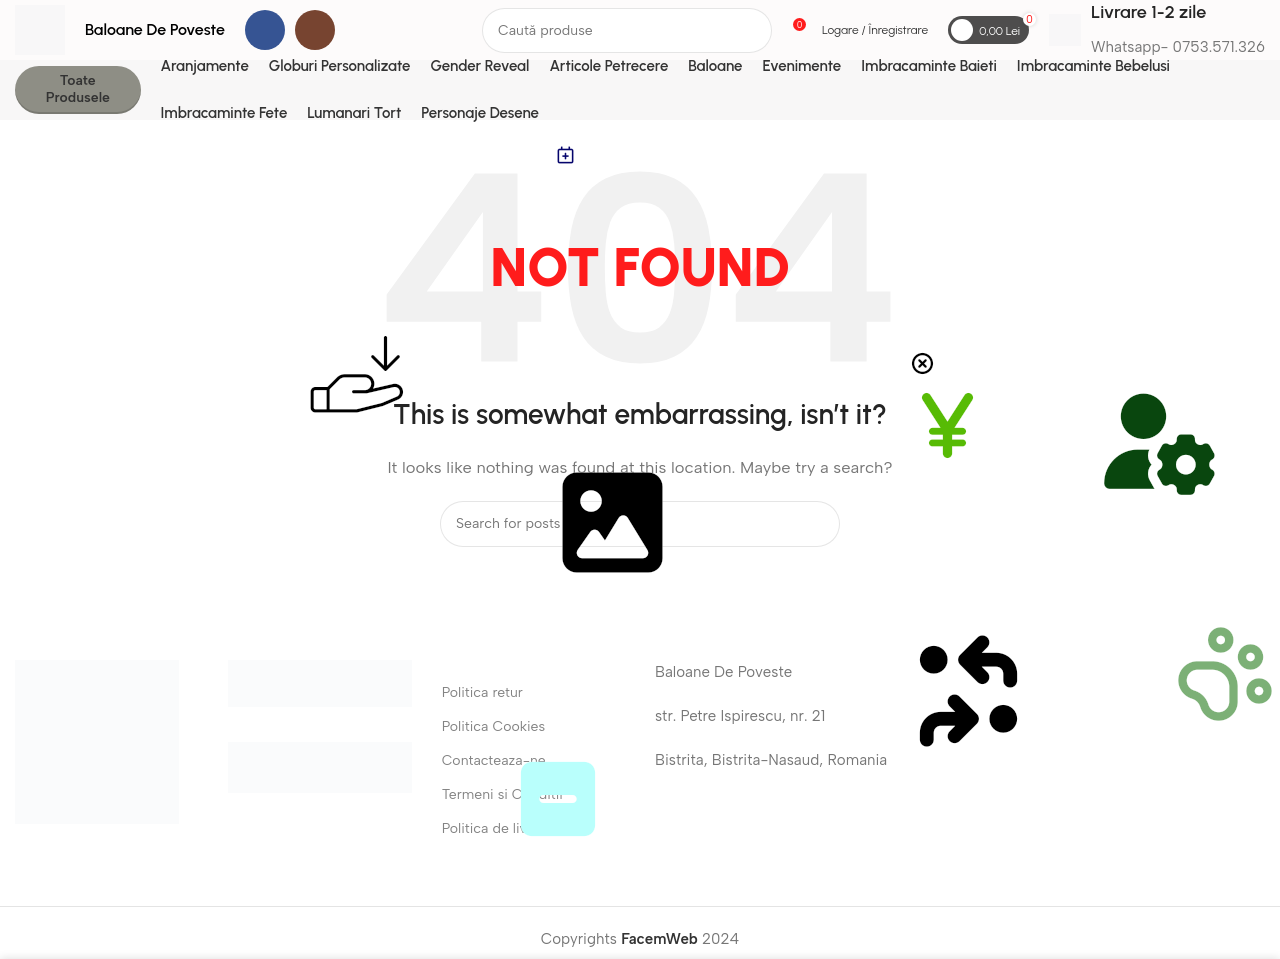  Describe the element at coordinates (922, 363) in the screenshot. I see `close or dismiss a dialog` at that location.